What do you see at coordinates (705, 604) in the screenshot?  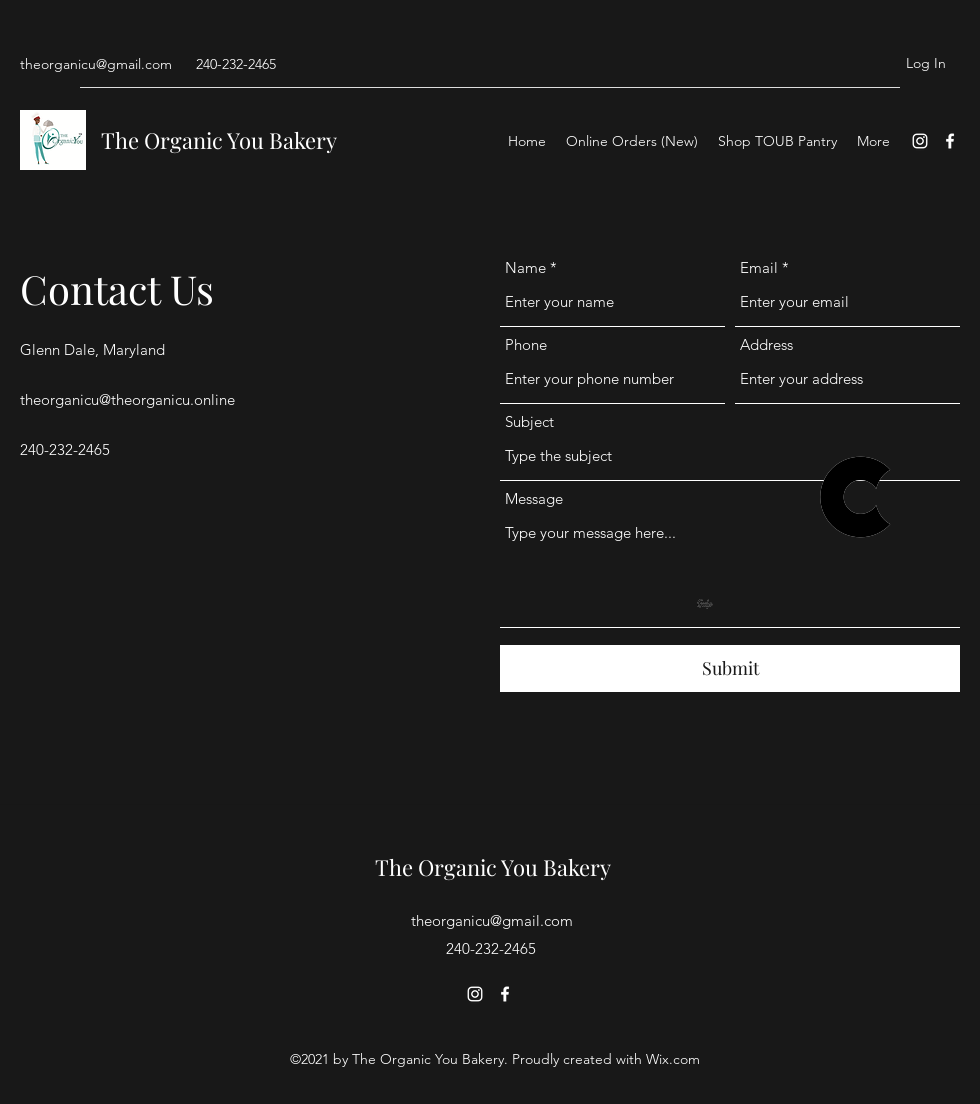 I see `gulp.js task runner logo` at bounding box center [705, 604].